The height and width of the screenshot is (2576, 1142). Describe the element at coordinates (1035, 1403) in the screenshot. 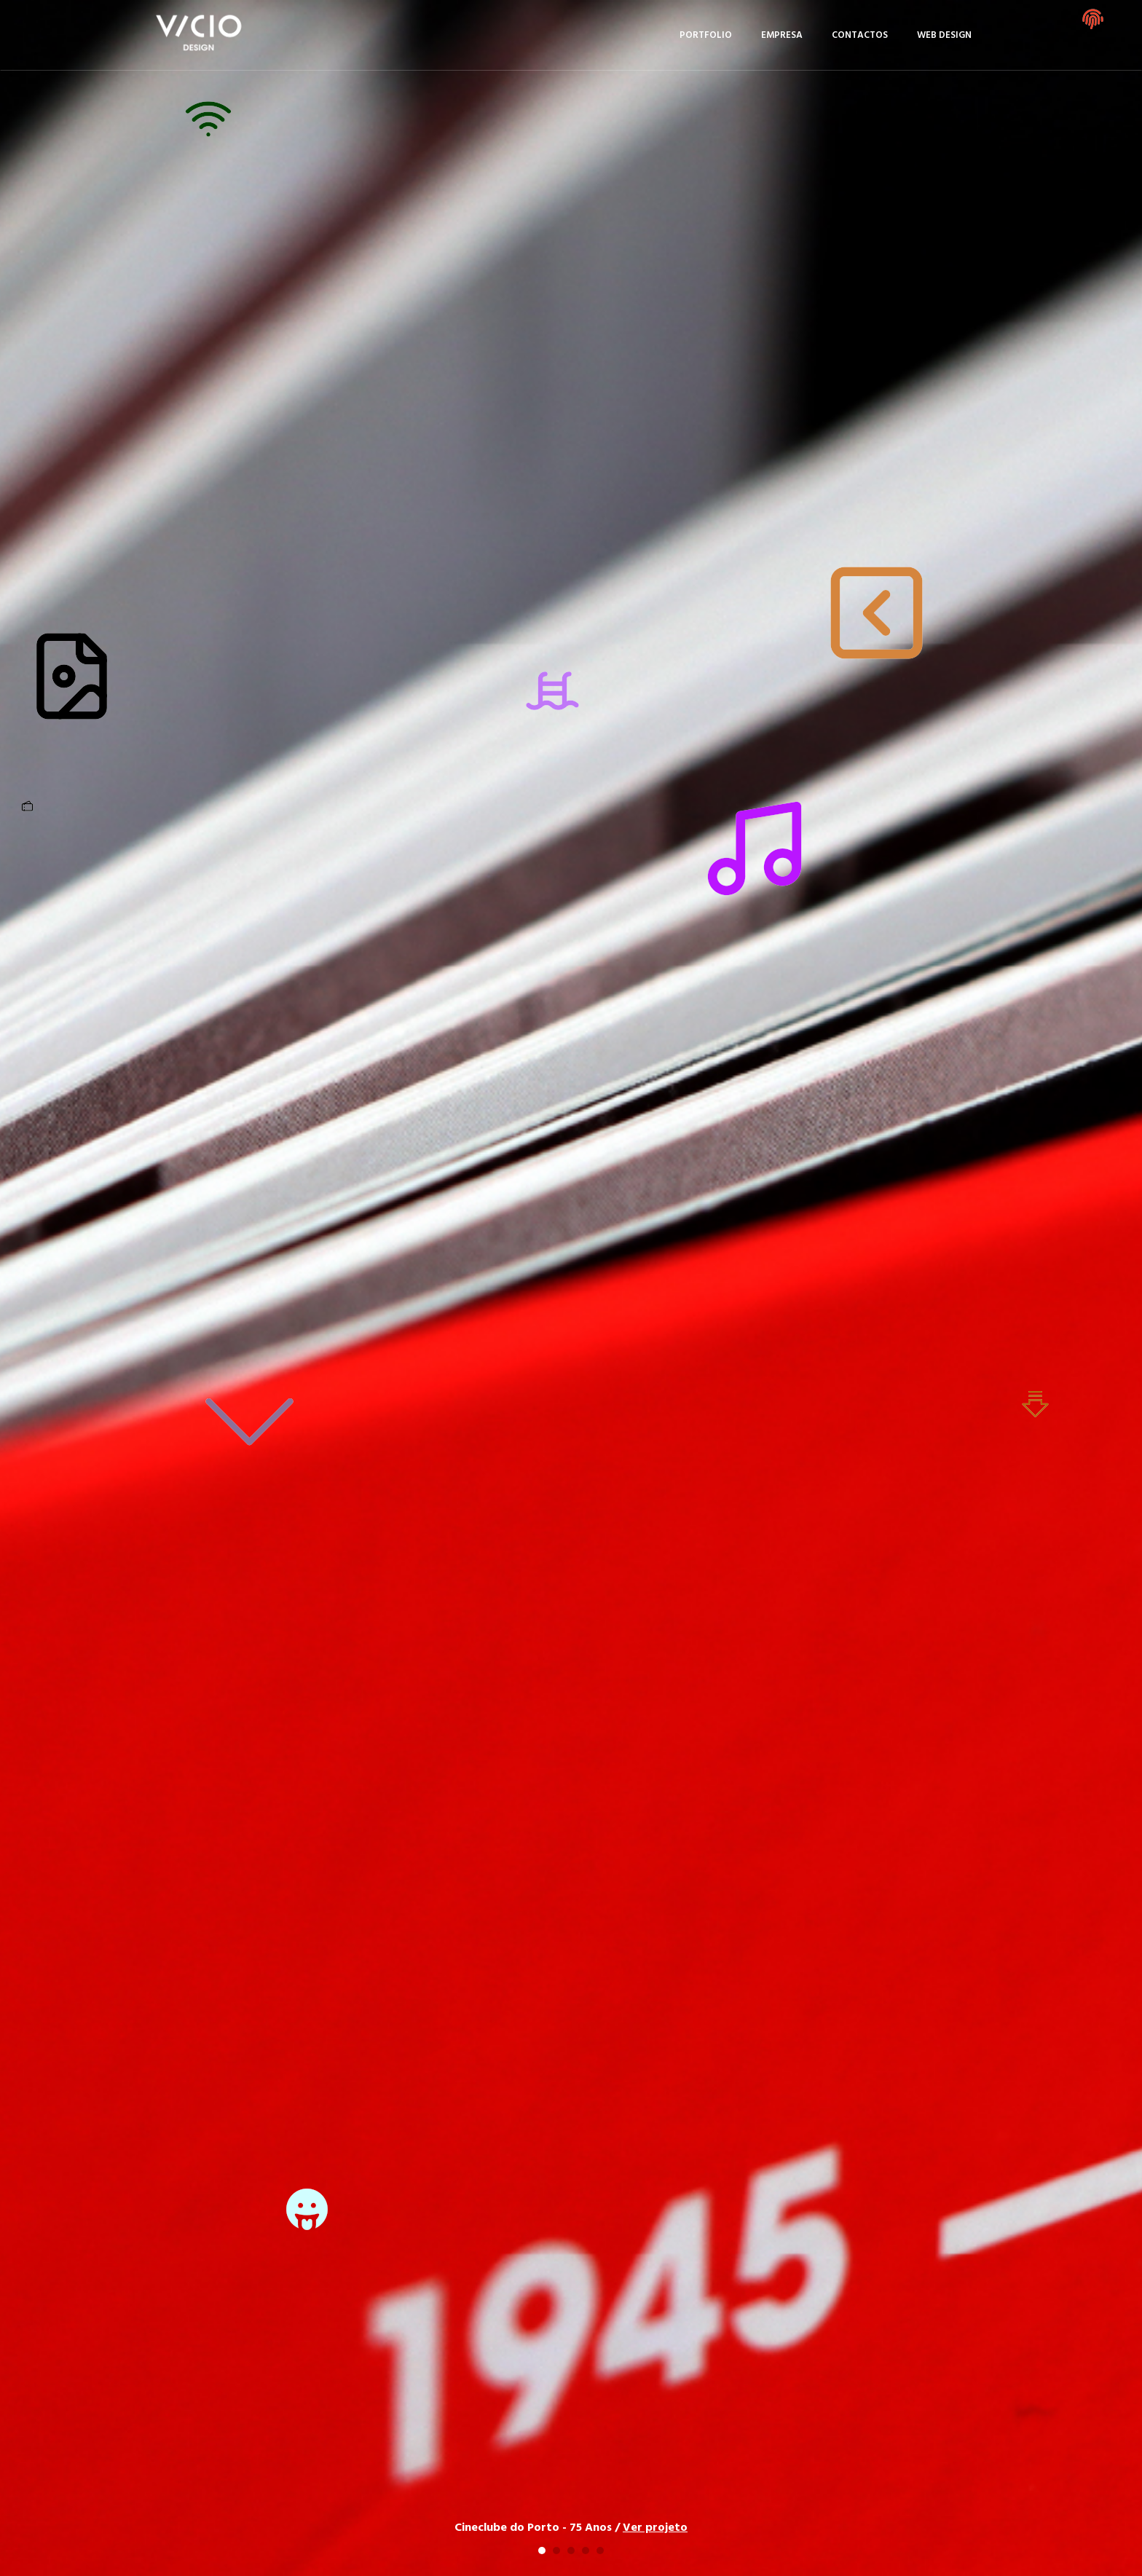

I see `download file or content` at that location.